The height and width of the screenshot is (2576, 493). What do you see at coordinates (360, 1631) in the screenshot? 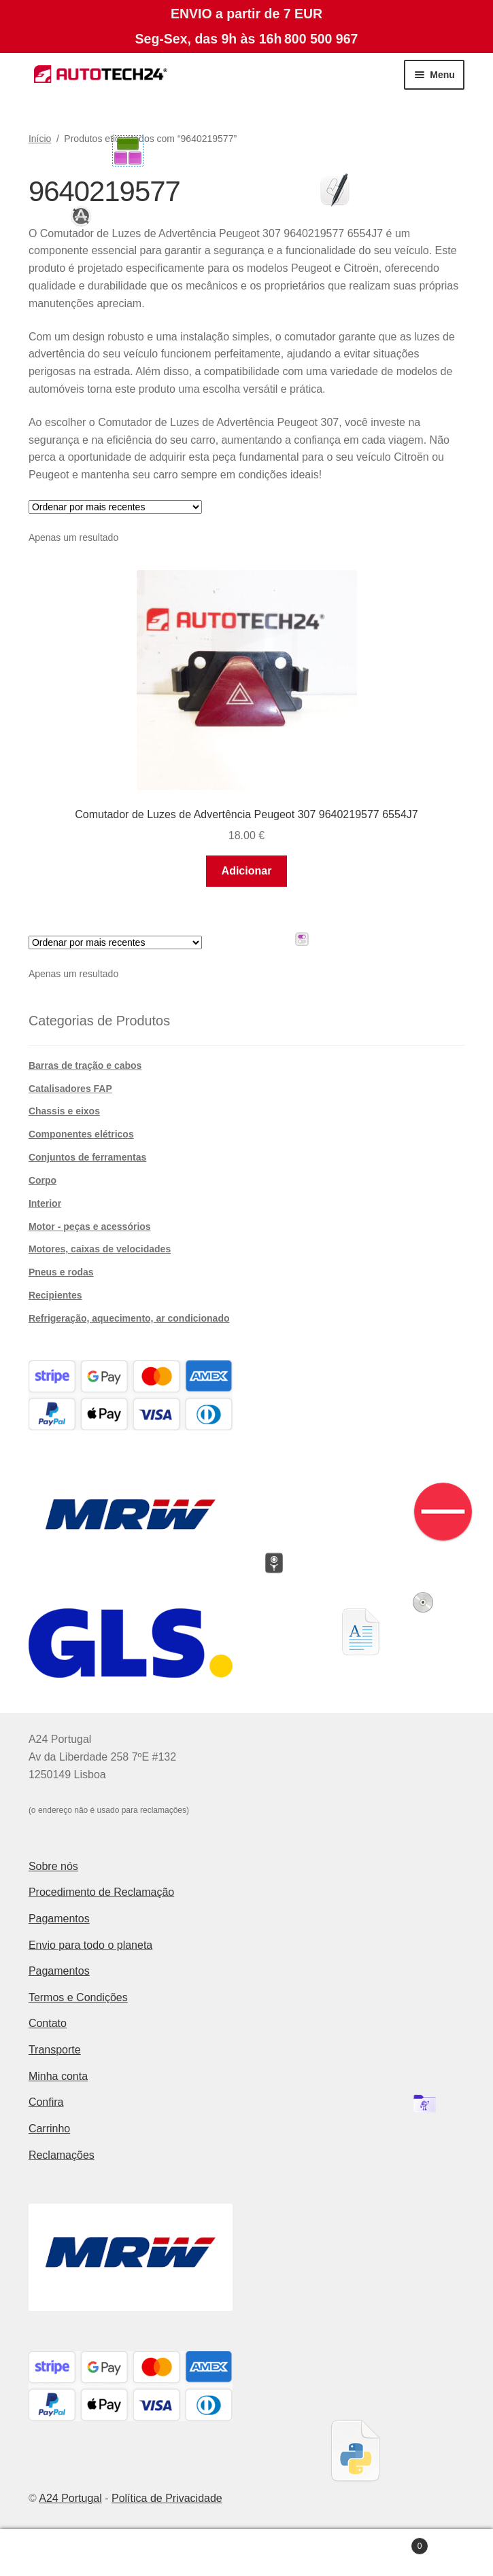
I see `open a word processing document` at bounding box center [360, 1631].